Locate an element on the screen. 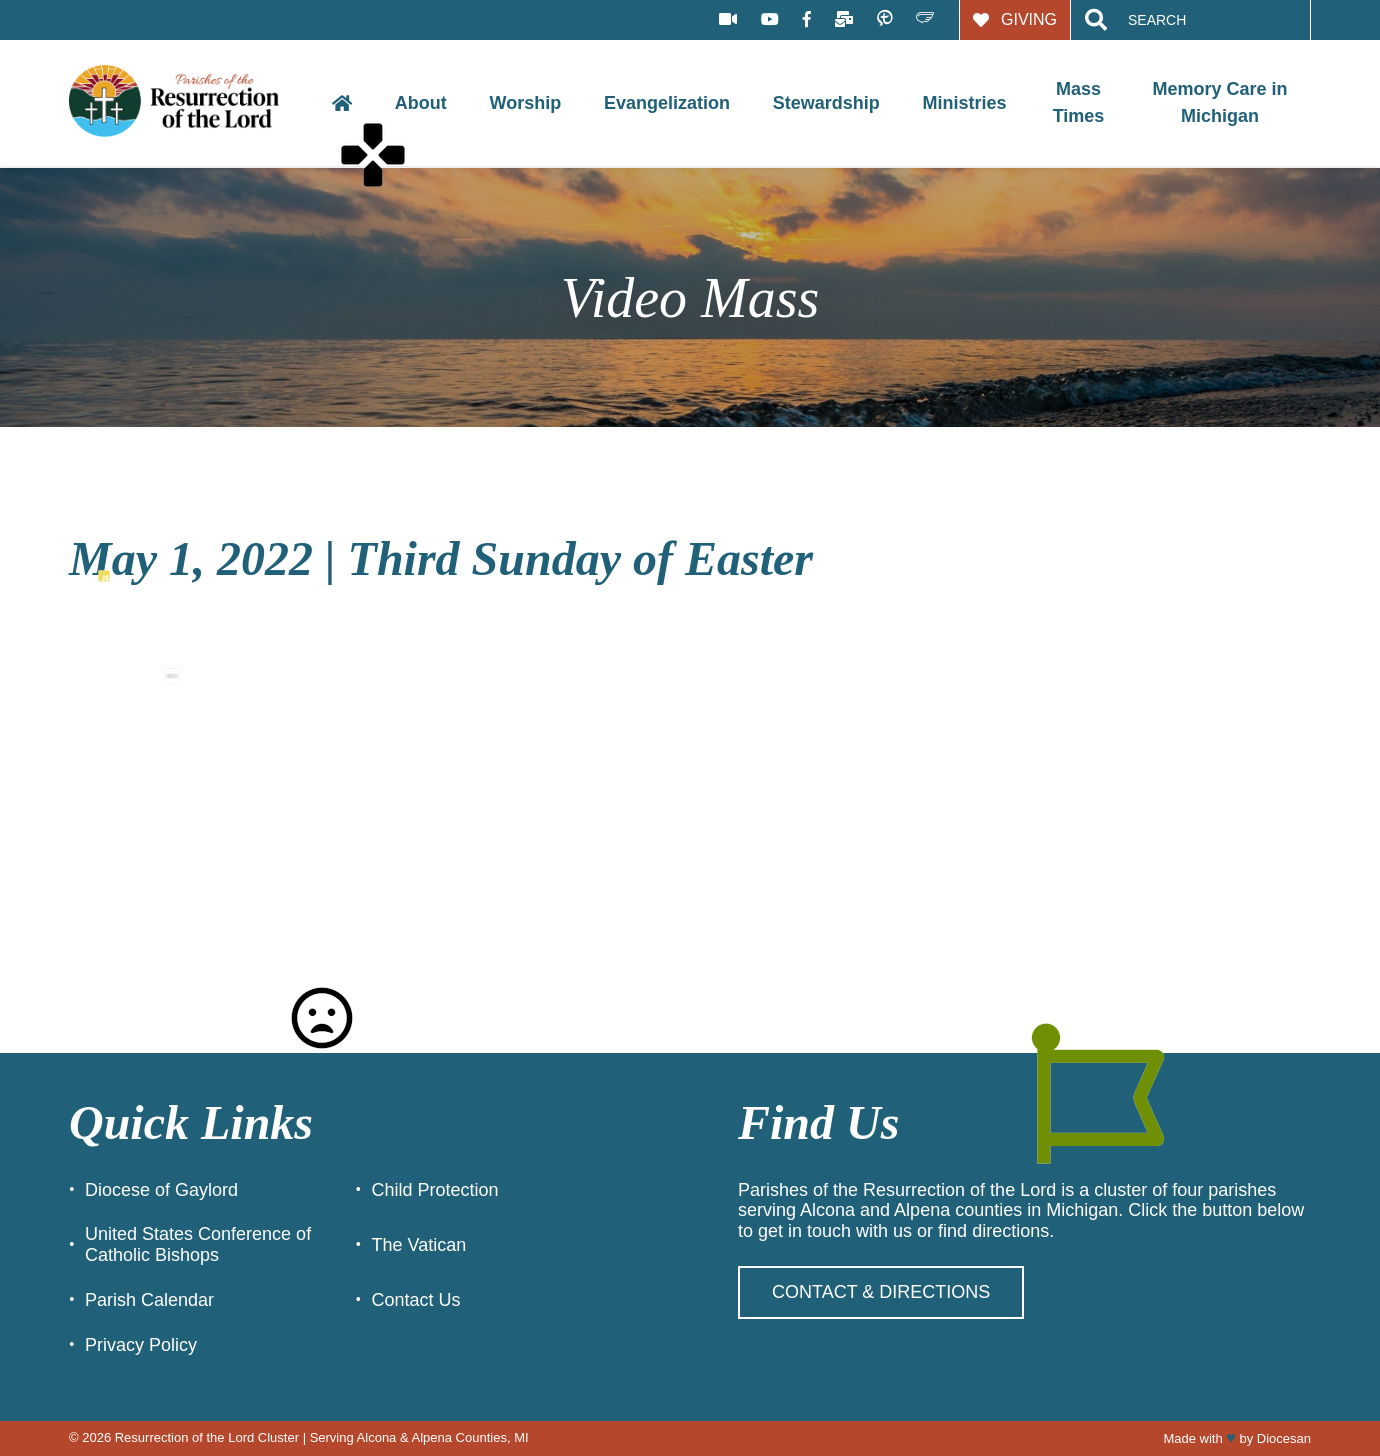 The image size is (1380, 1456). javascript programming language logo is located at coordinates (104, 576).